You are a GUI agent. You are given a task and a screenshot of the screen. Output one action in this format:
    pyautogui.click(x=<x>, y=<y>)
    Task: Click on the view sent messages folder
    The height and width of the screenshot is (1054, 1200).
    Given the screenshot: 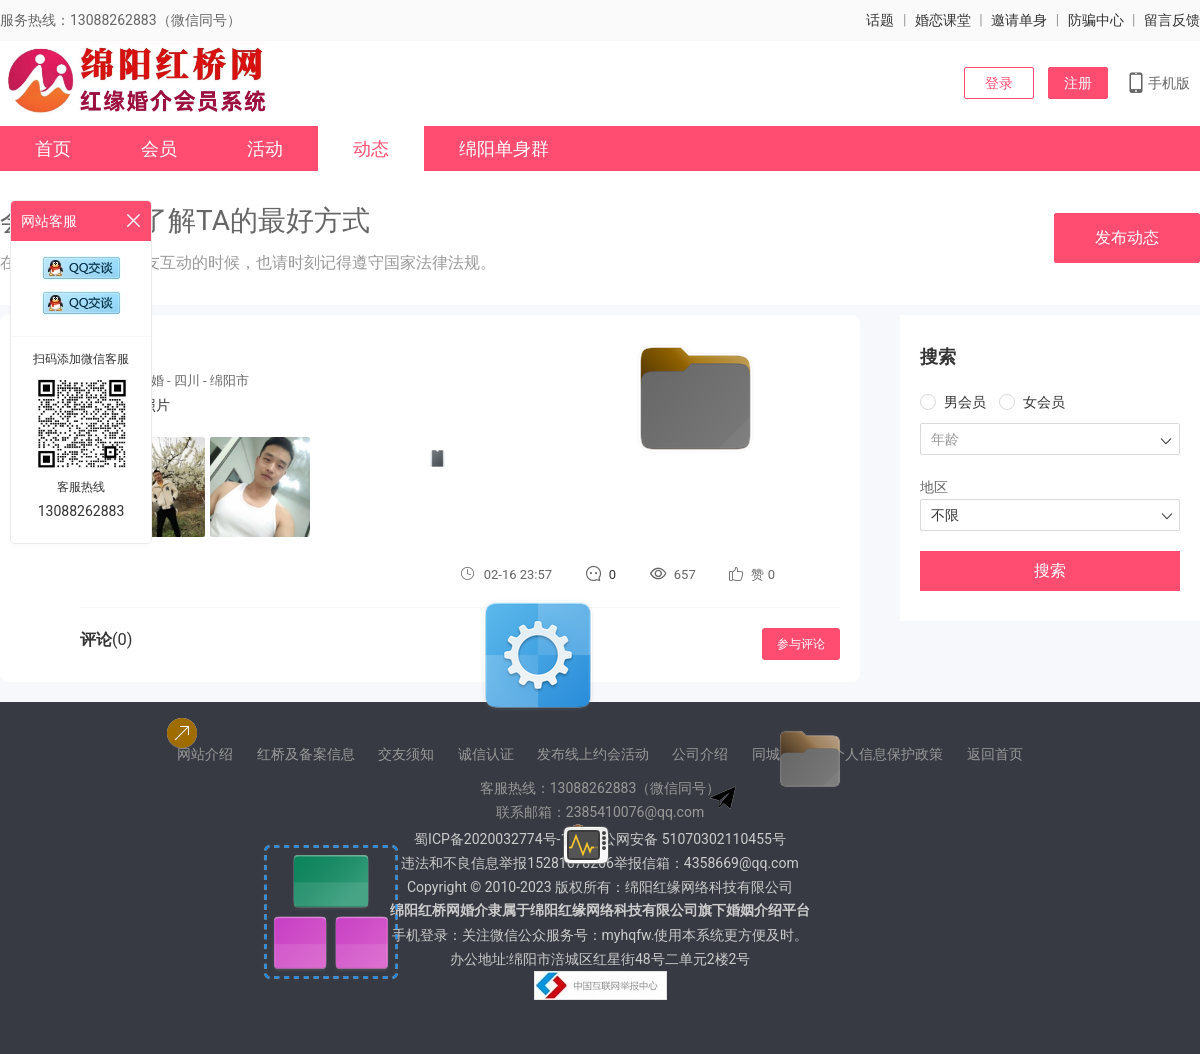 What is the action you would take?
    pyautogui.click(x=723, y=798)
    